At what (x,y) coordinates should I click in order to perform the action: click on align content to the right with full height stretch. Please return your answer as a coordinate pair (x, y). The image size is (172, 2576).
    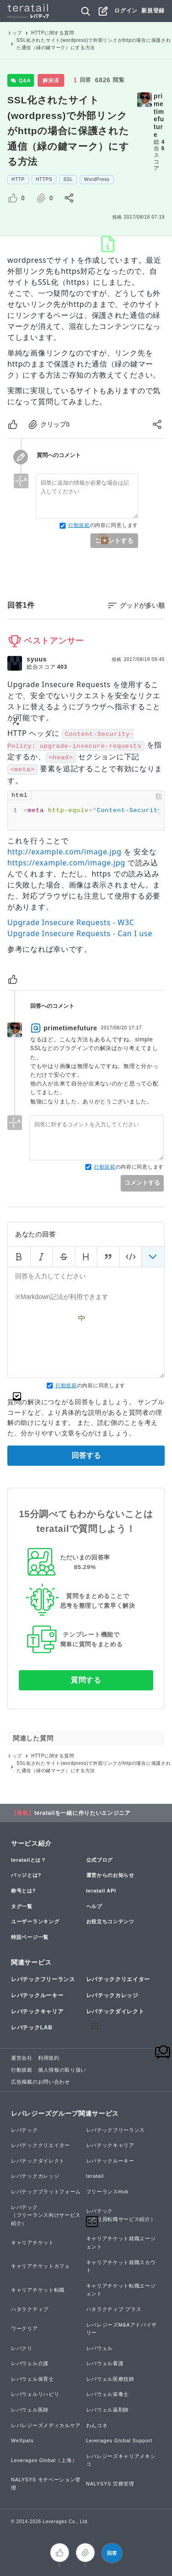
    Looking at the image, I should click on (94, 2026).